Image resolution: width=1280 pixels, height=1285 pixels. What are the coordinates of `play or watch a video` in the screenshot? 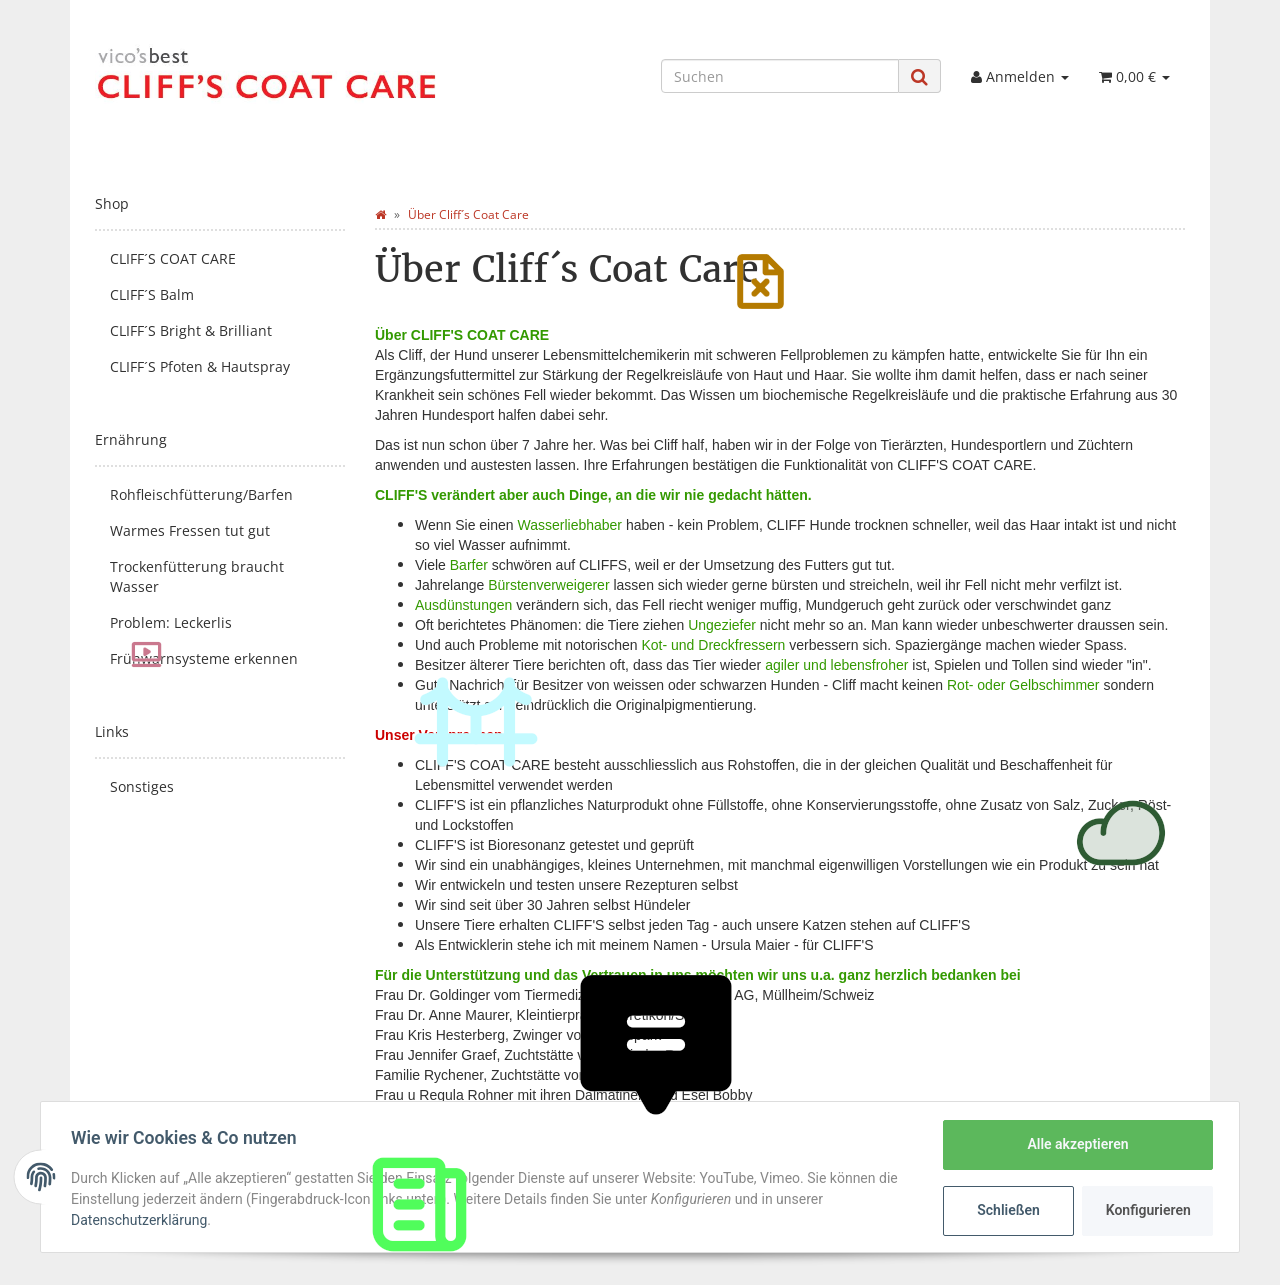 It's located at (146, 654).